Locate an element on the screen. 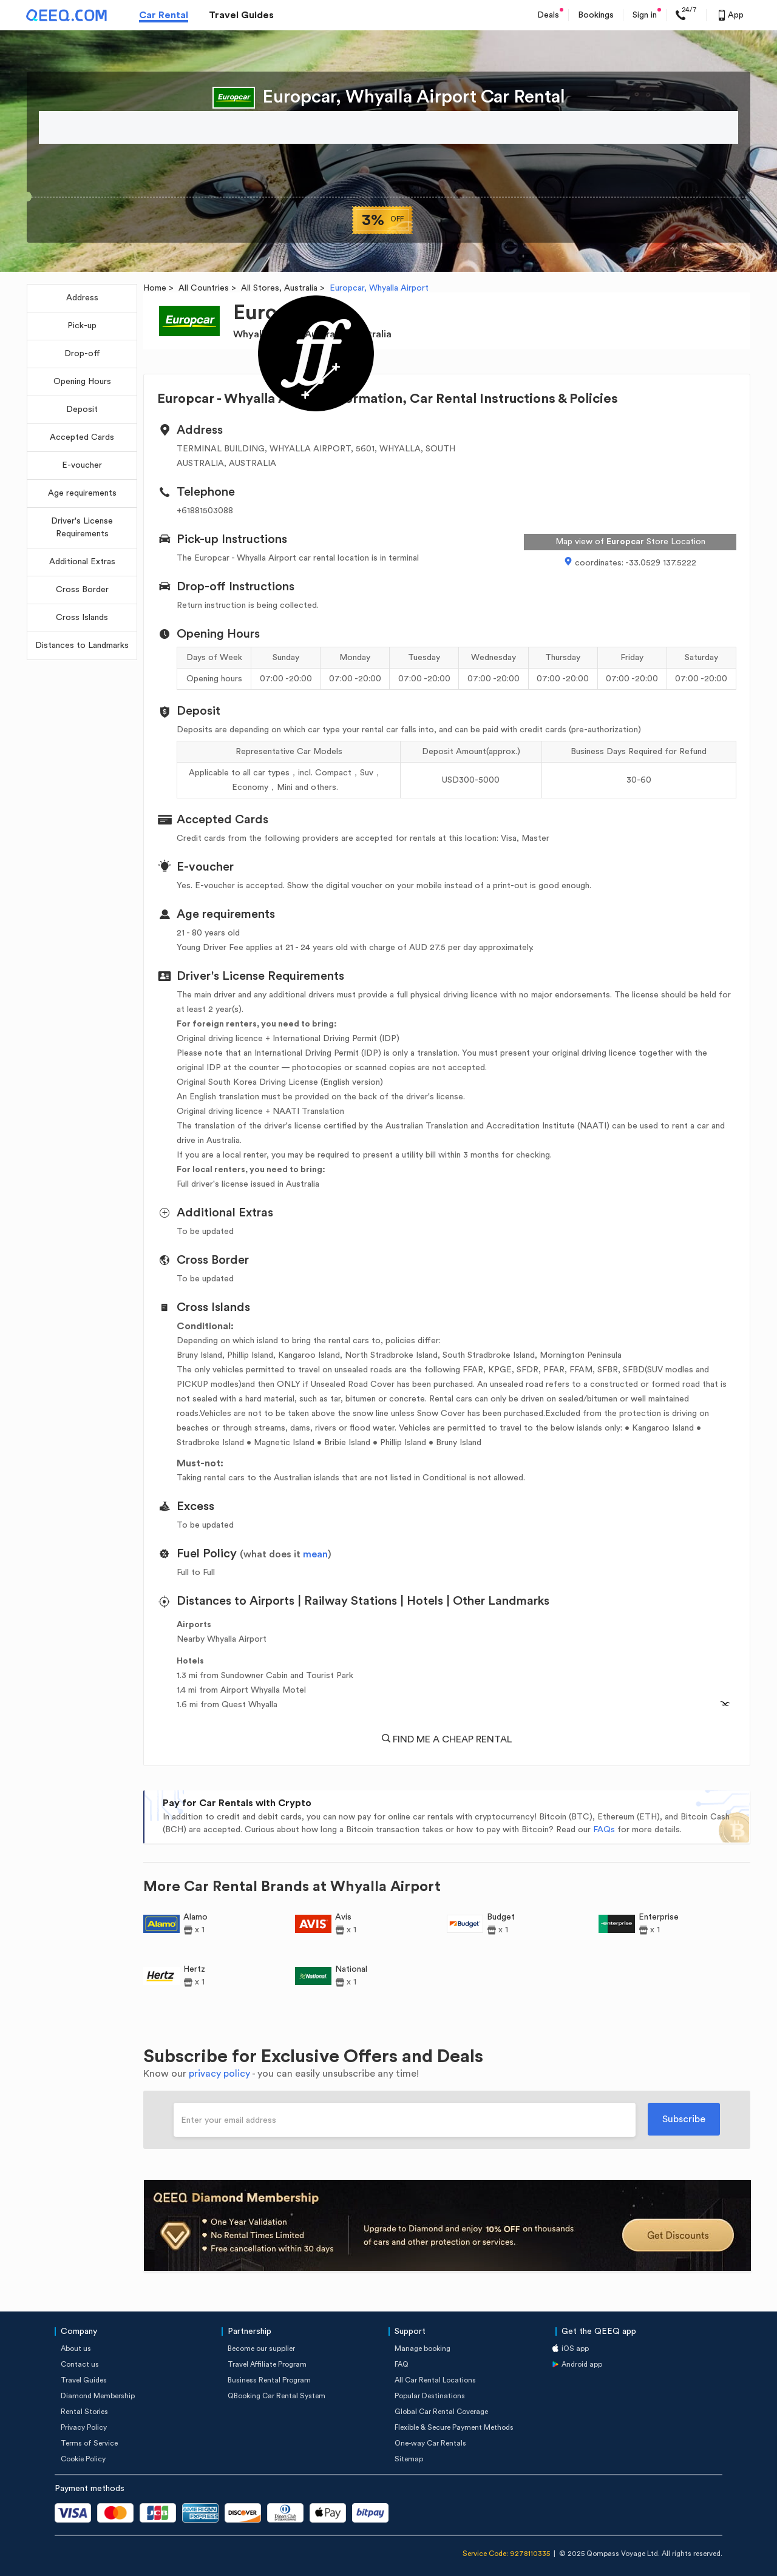 Image resolution: width=777 pixels, height=2576 pixels. open FontForge font editor application is located at coordinates (316, 353).